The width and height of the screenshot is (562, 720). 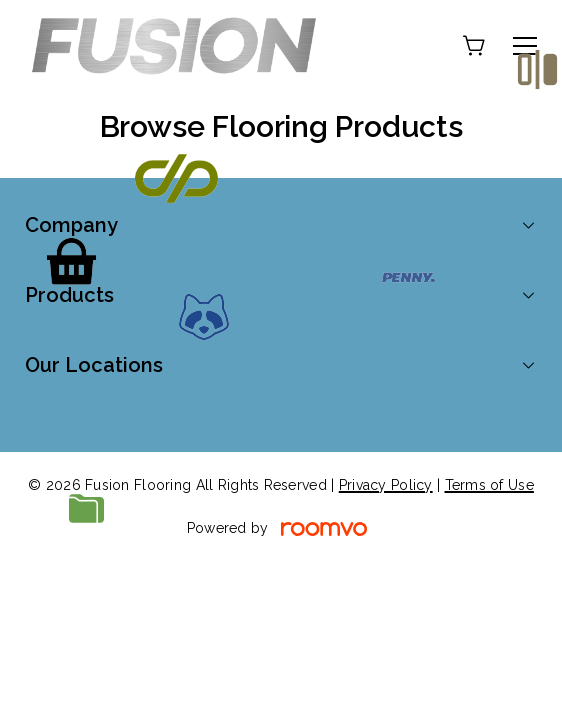 What do you see at coordinates (537, 69) in the screenshot?
I see `flip image horizontally` at bounding box center [537, 69].